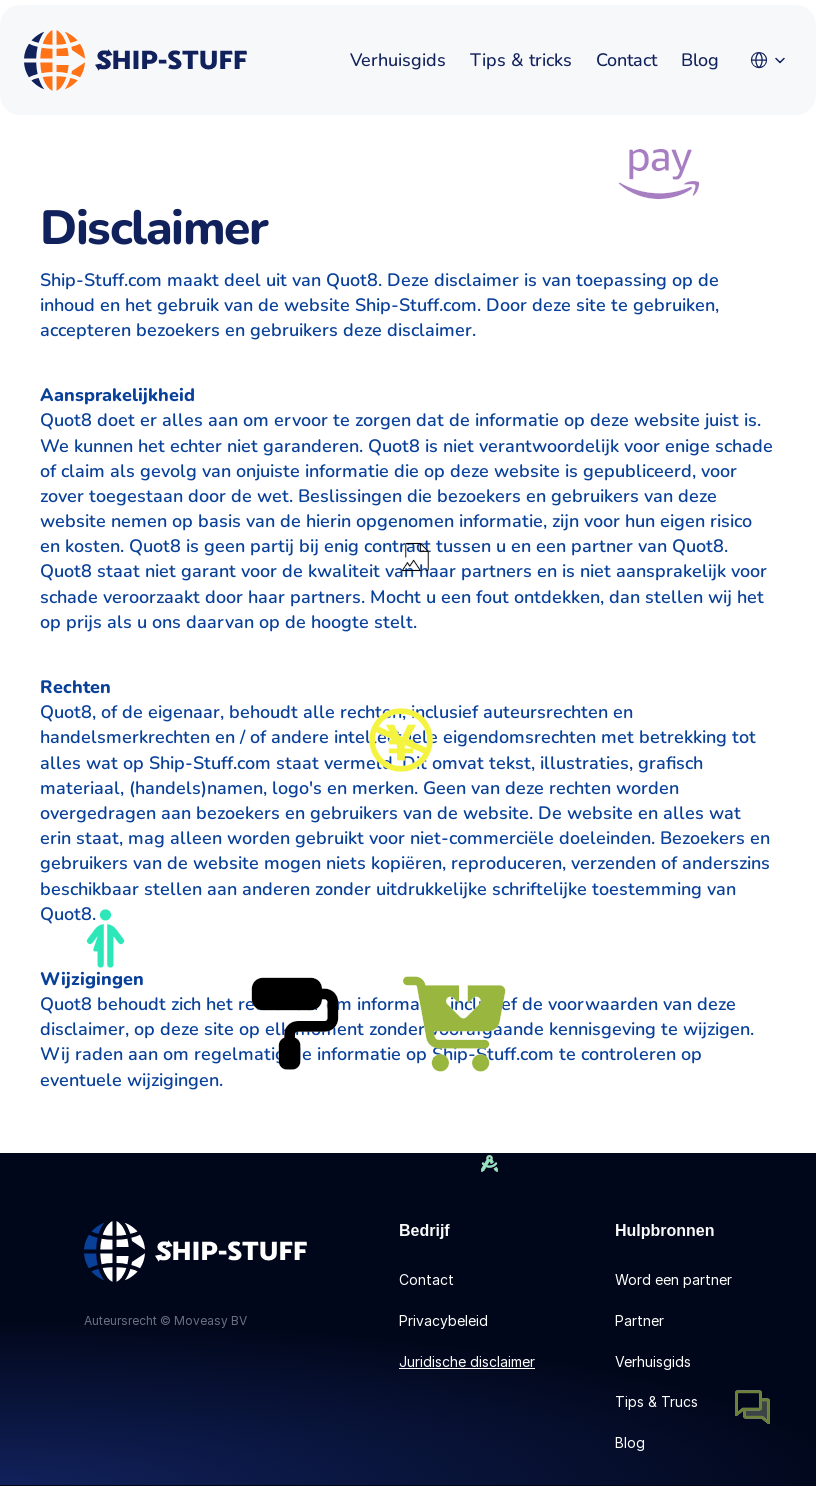  Describe the element at coordinates (401, 740) in the screenshot. I see `indicates non-commercial use license for Japan (yen symbol)` at that location.